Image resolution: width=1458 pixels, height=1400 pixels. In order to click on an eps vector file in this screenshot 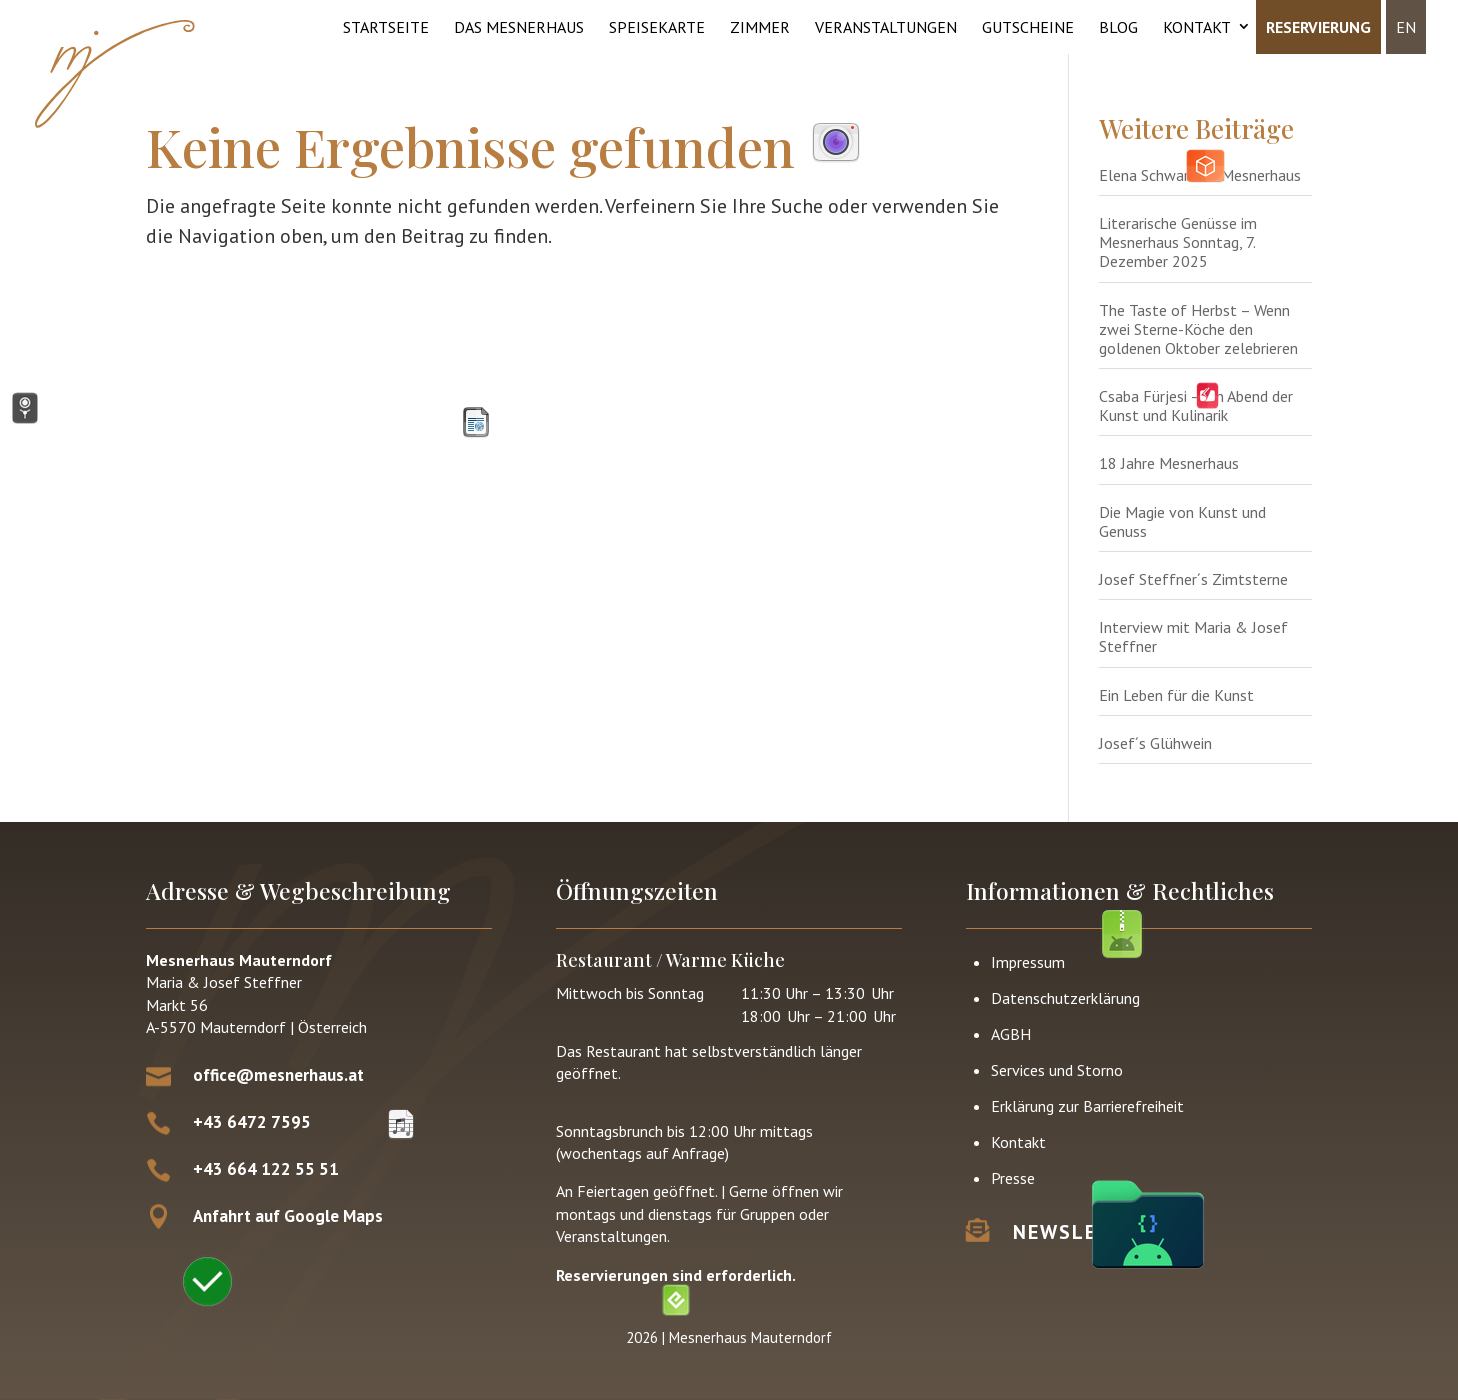, I will do `click(1207, 395)`.